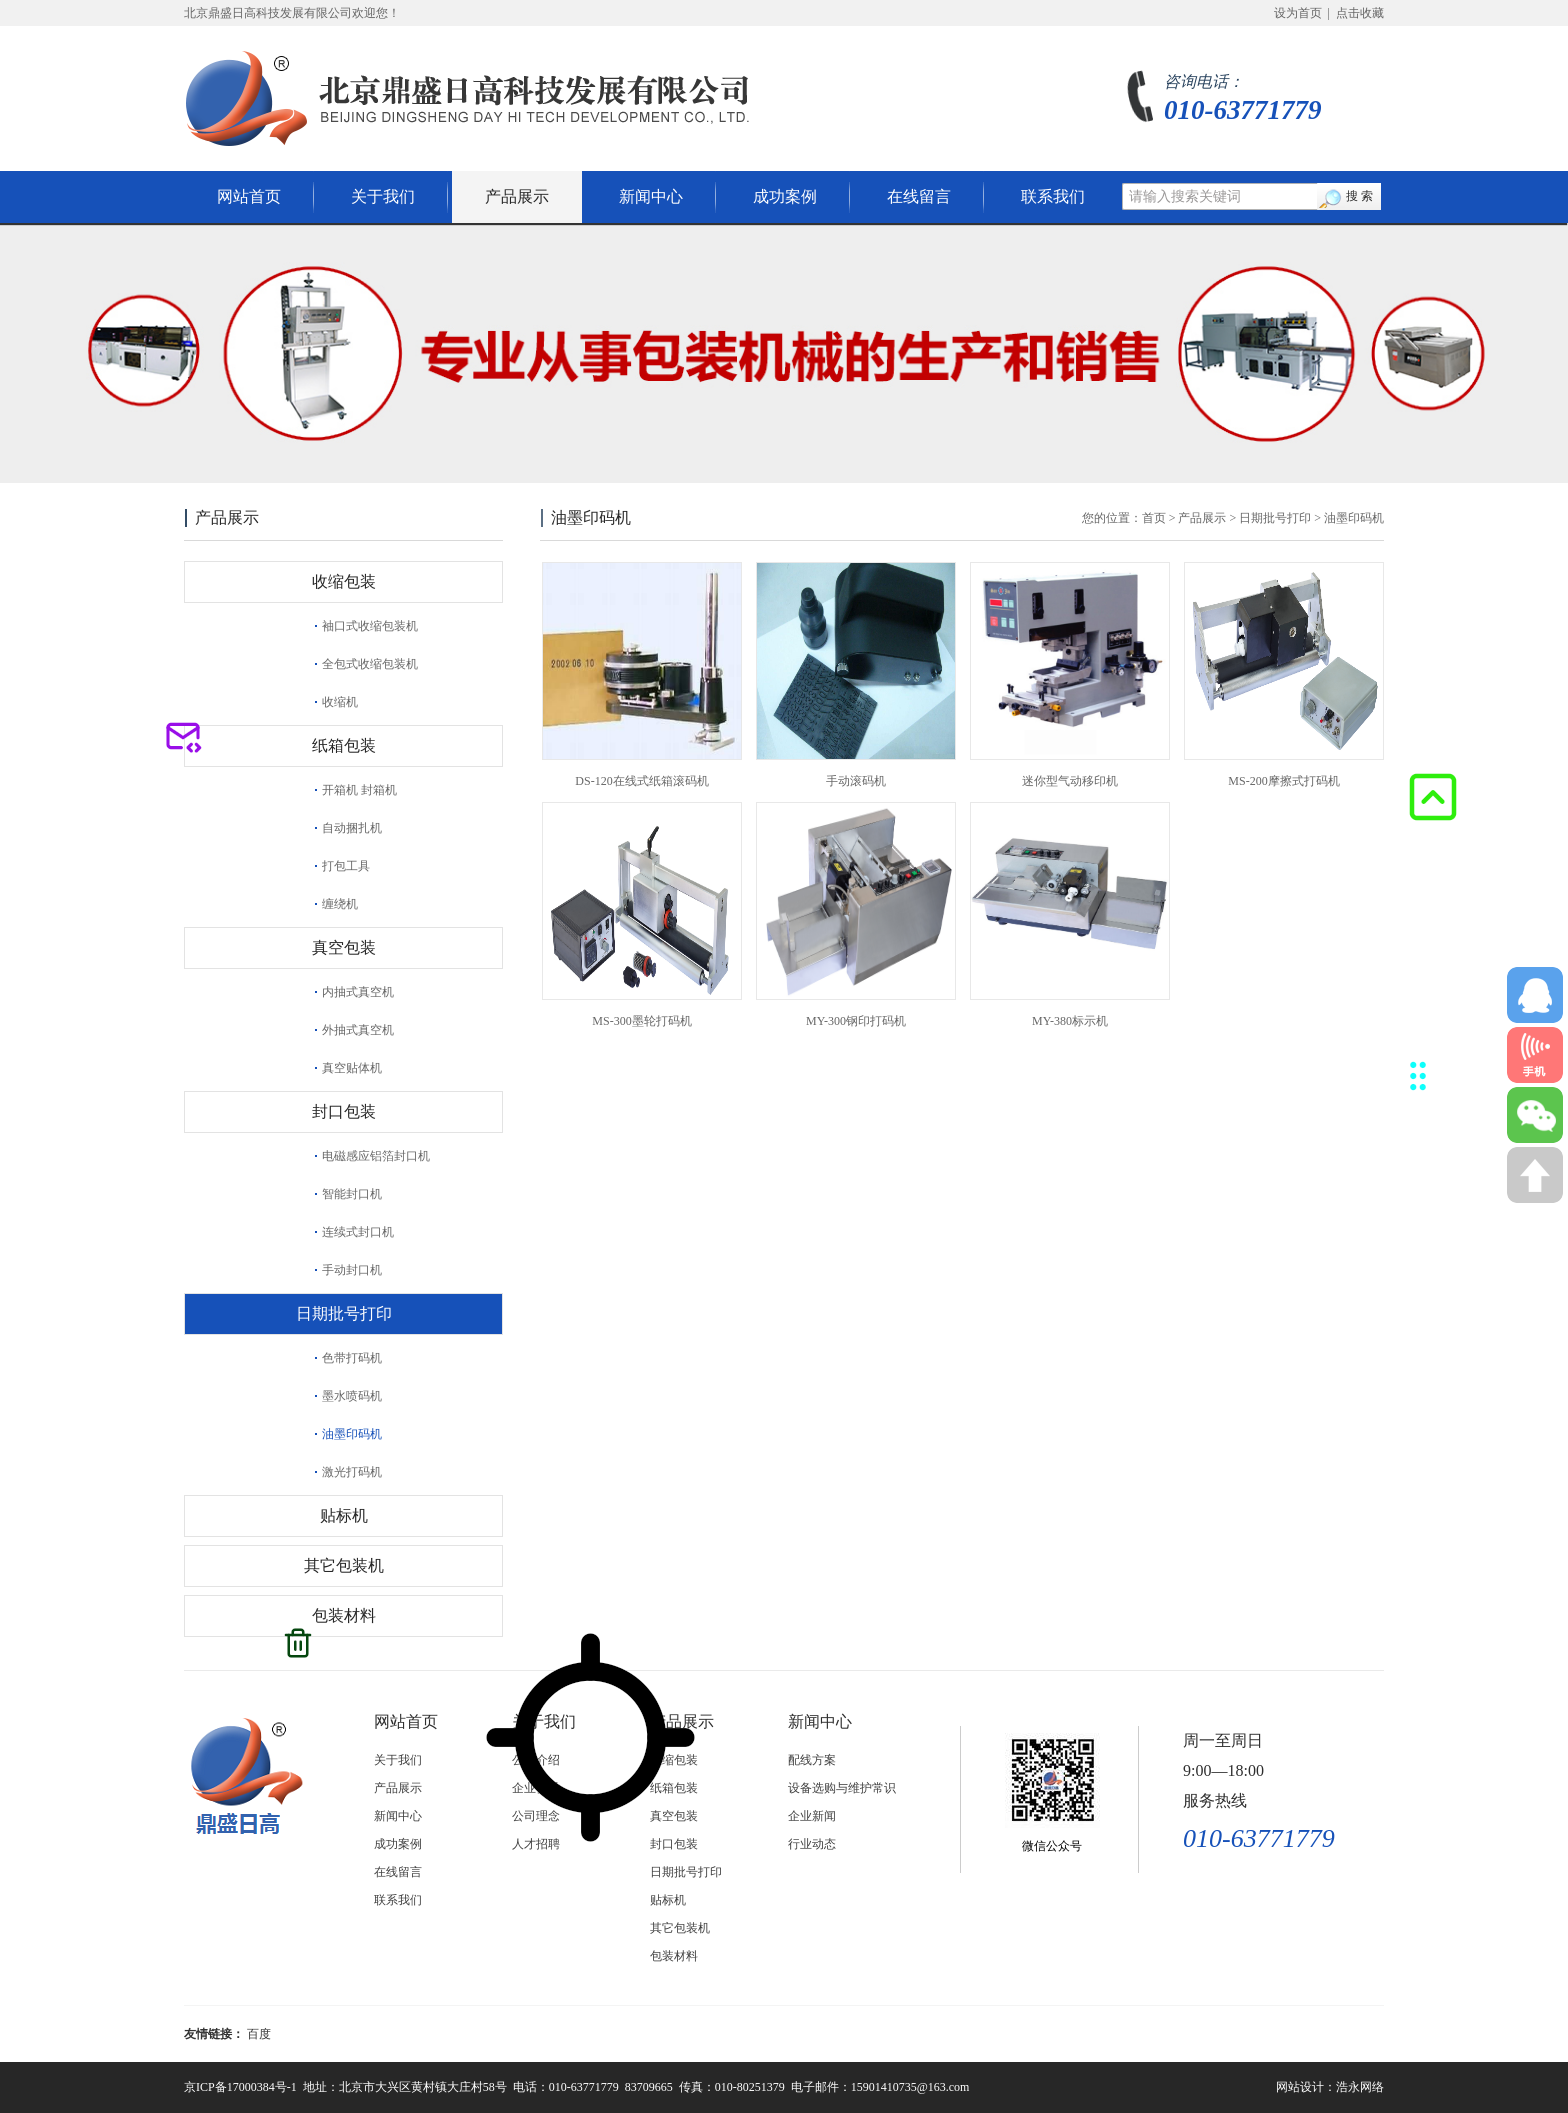 The image size is (1568, 2113). What do you see at coordinates (1418, 1076) in the screenshot?
I see `drag to reorder items` at bounding box center [1418, 1076].